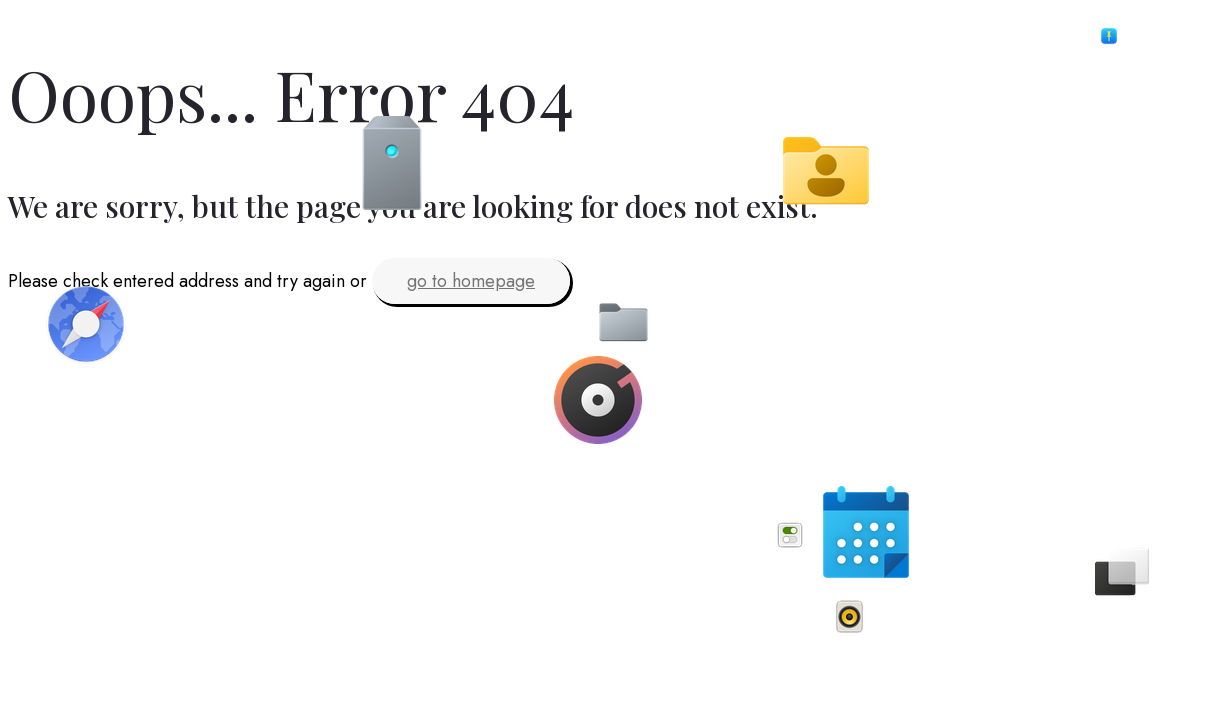  I want to click on open task view to see all open windows, so click(1122, 573).